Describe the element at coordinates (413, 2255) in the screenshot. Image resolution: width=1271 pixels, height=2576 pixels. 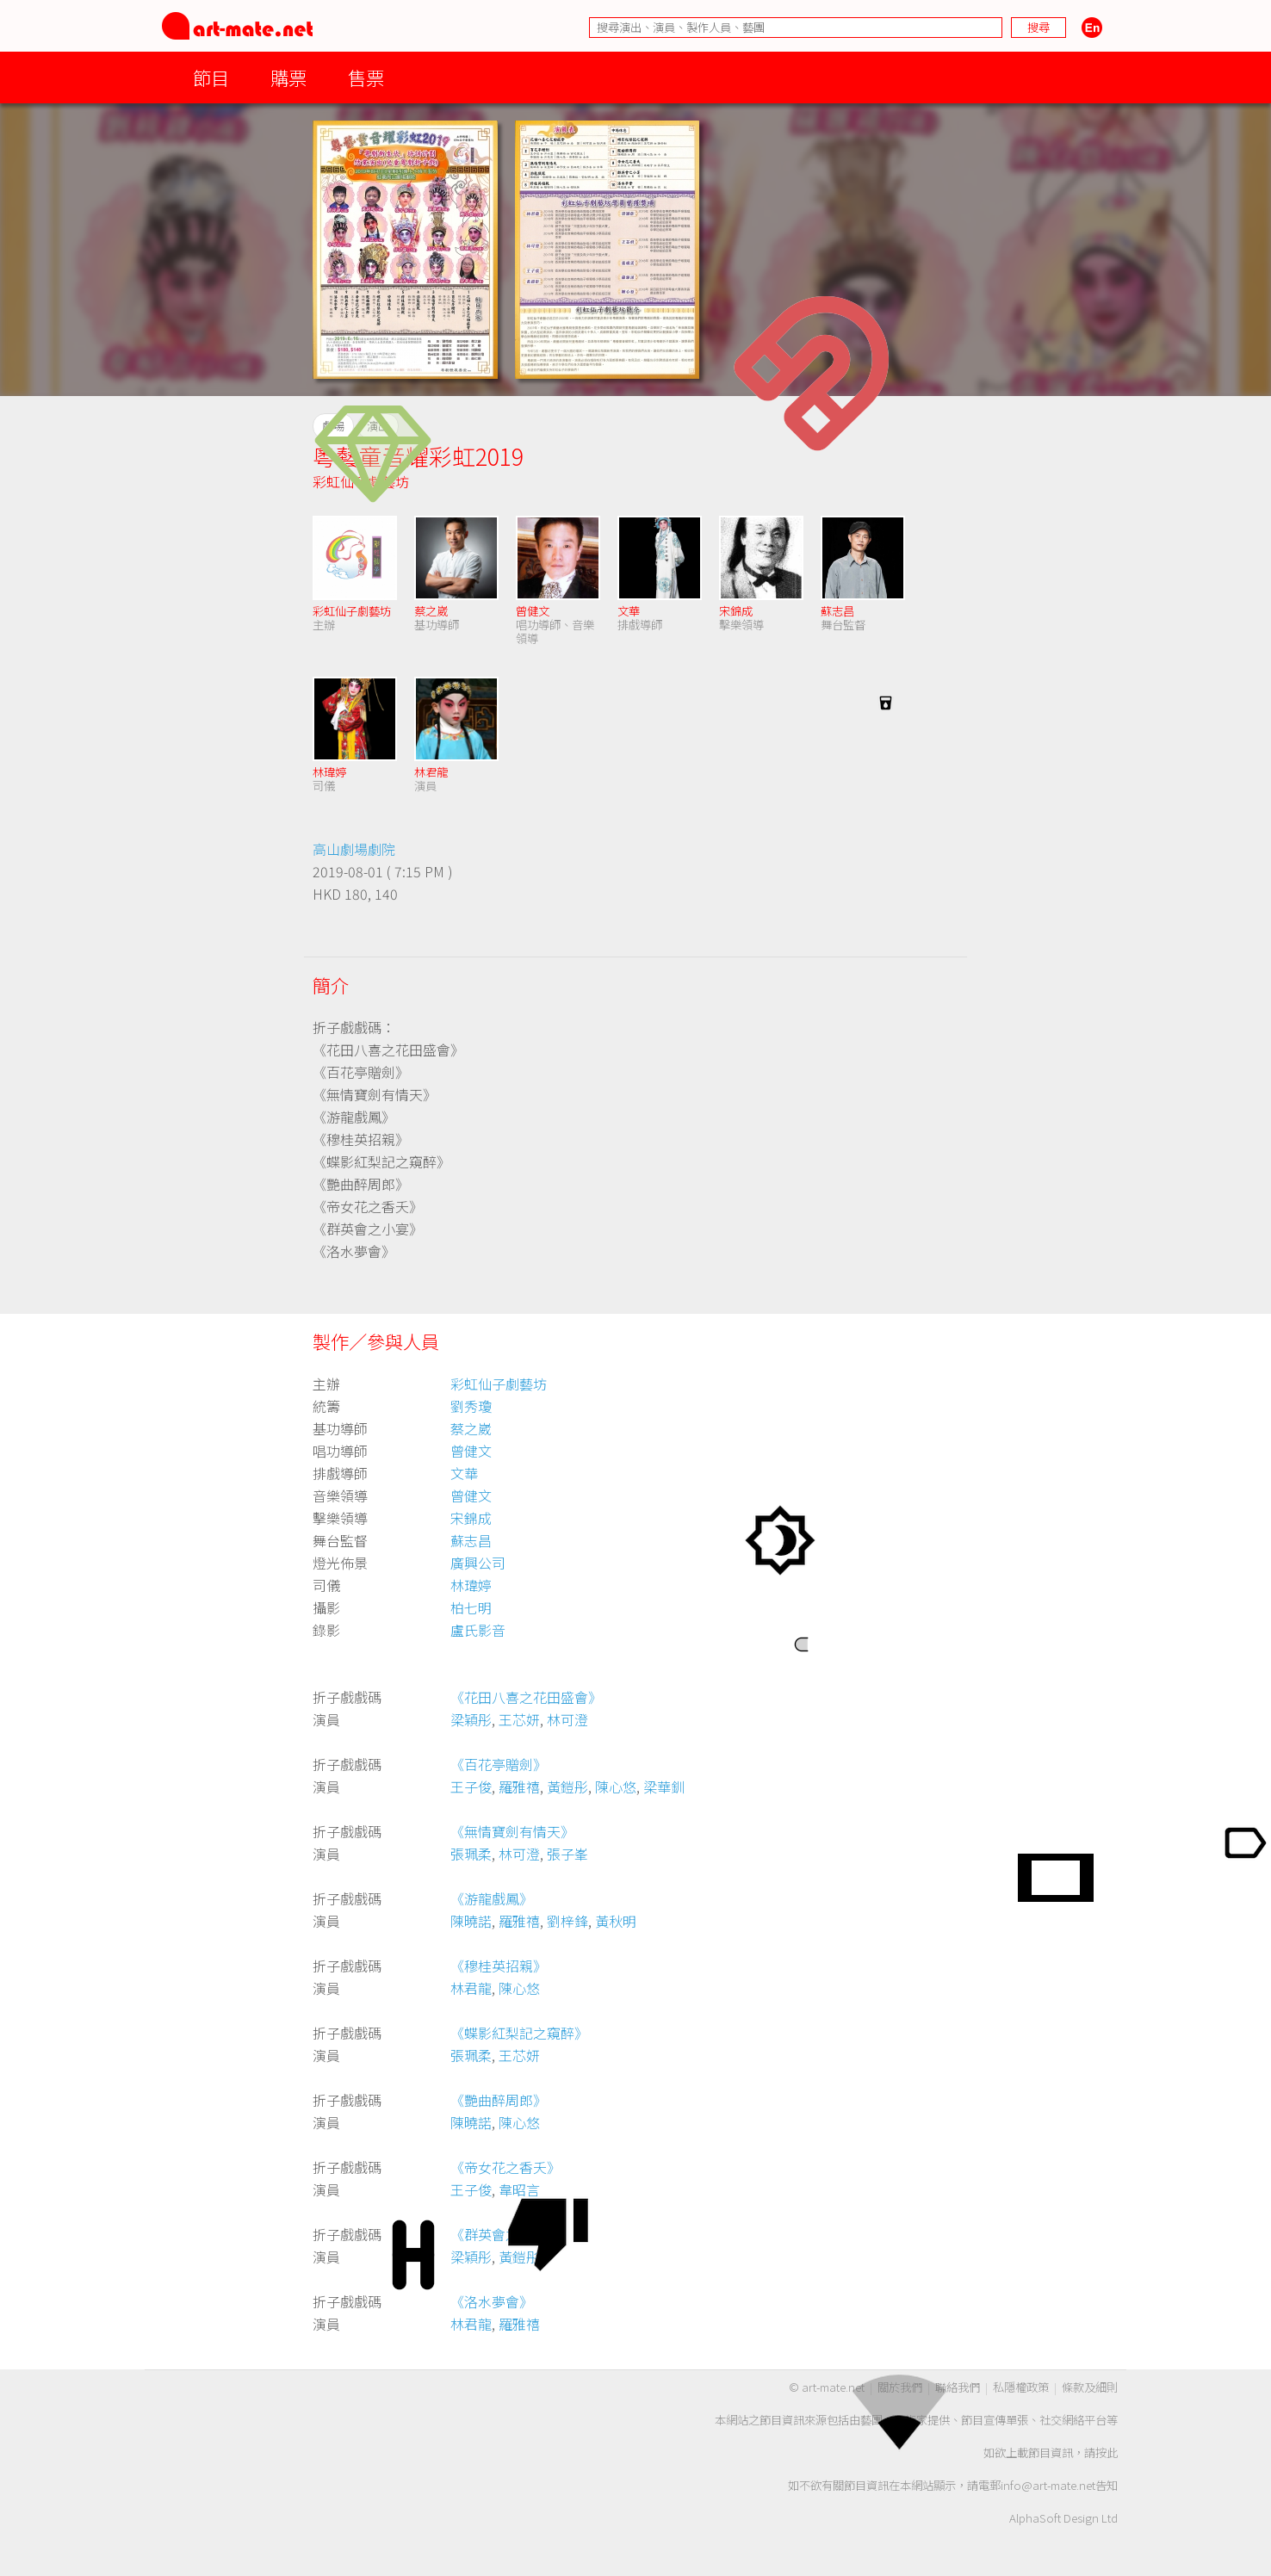
I see `indicates heading or header formatting option` at that location.